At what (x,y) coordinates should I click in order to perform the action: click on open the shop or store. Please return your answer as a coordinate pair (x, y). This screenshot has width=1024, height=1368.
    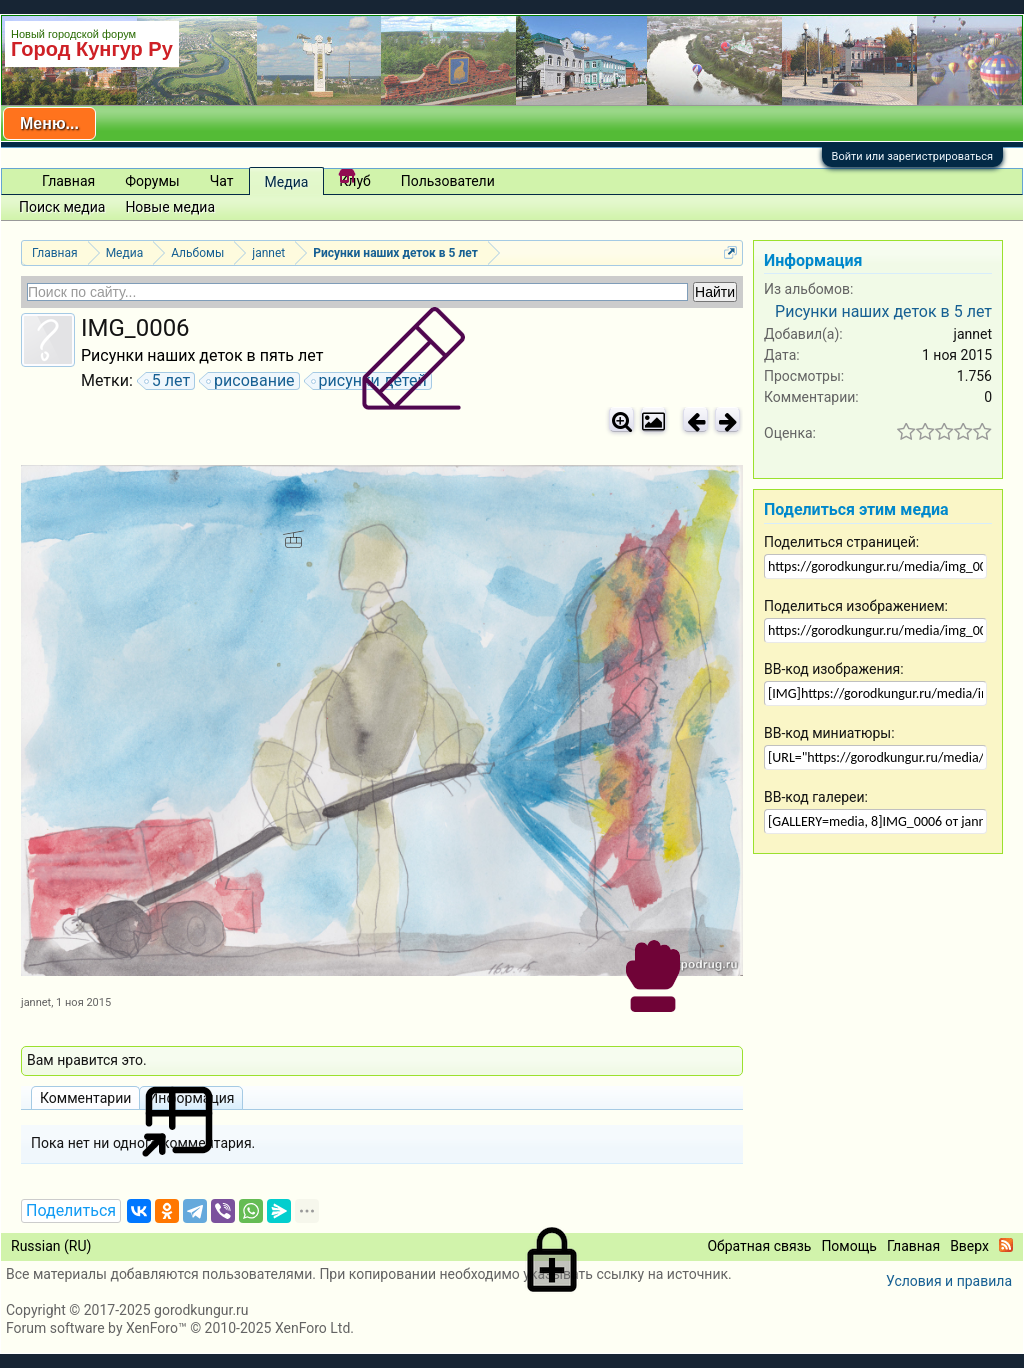
    Looking at the image, I should click on (347, 176).